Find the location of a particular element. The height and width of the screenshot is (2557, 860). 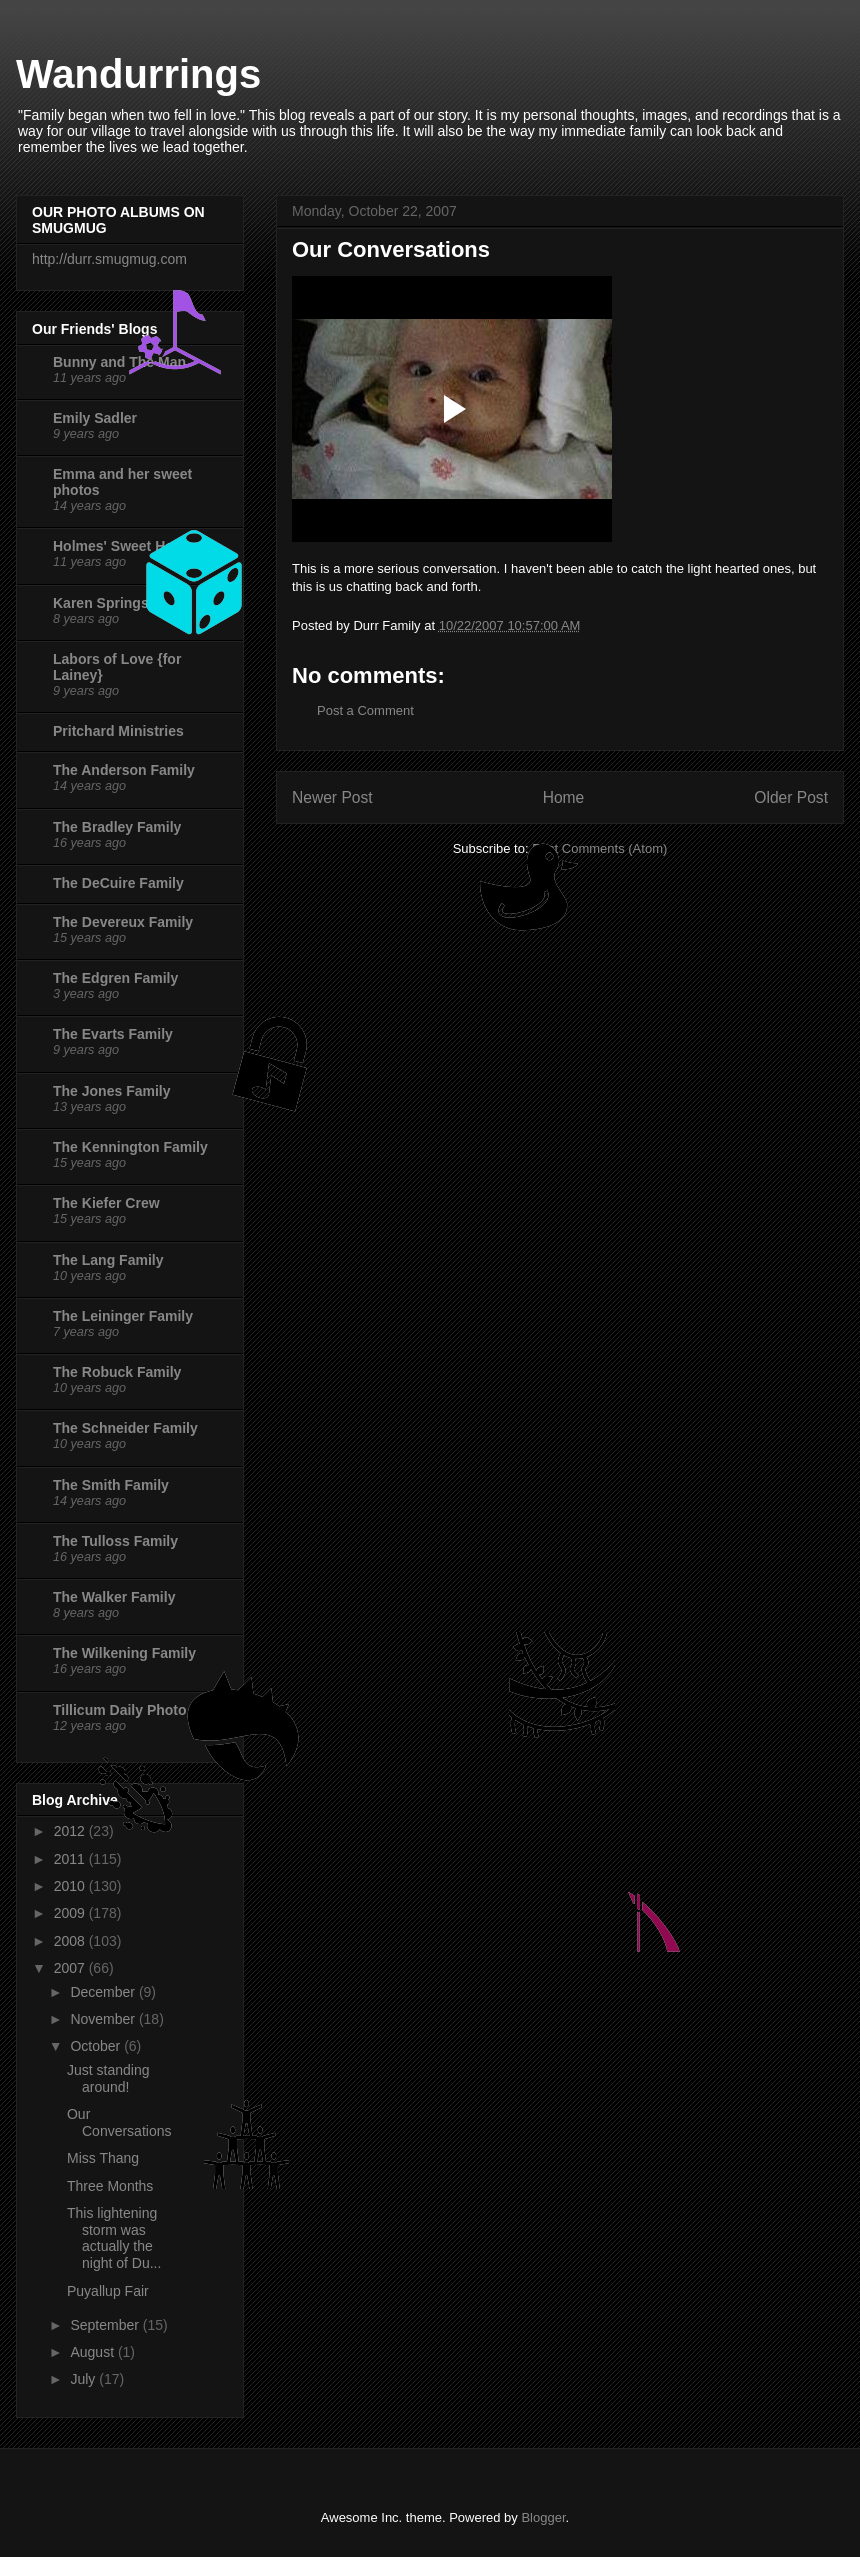

roll the dice or randomize is located at coordinates (194, 583).